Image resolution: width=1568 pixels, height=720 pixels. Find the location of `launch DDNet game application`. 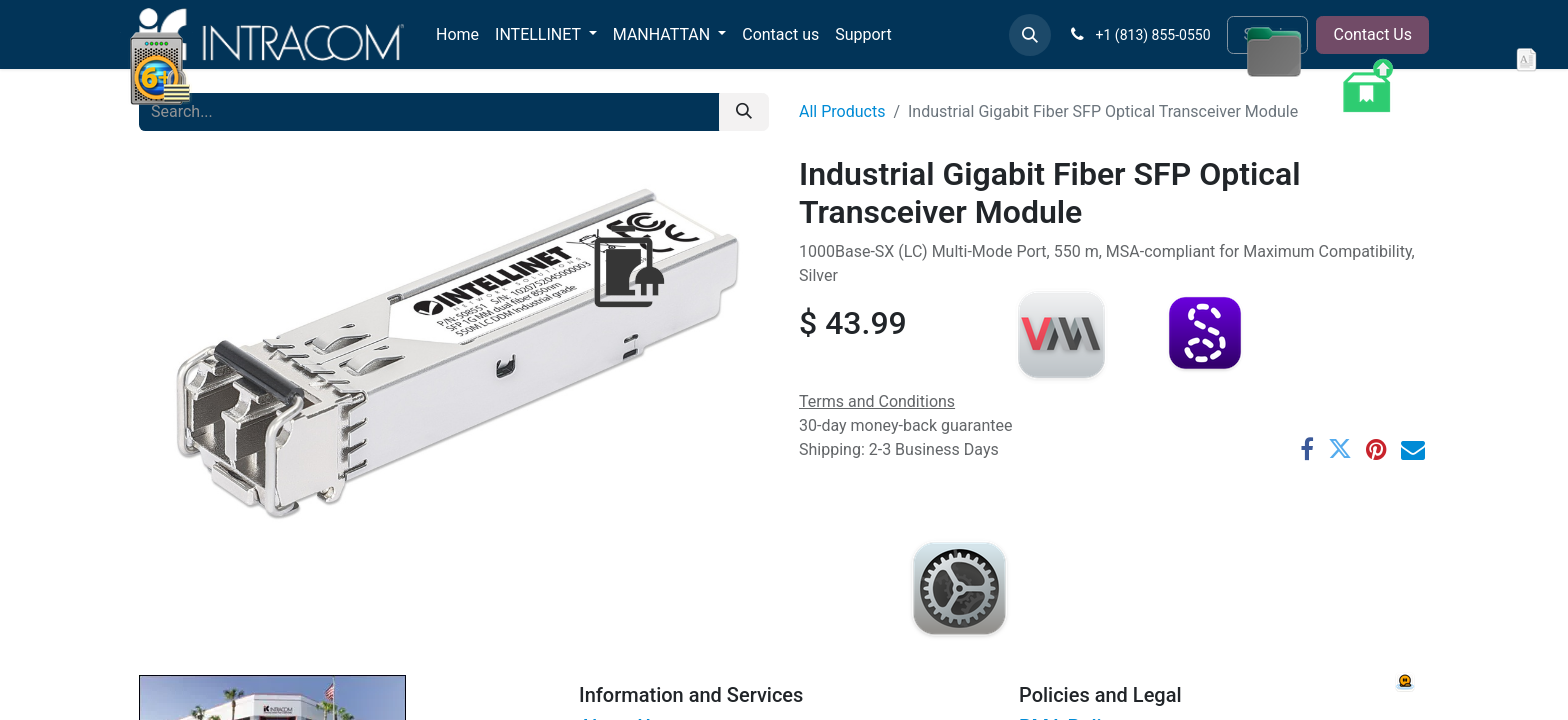

launch DDNet game application is located at coordinates (1405, 682).